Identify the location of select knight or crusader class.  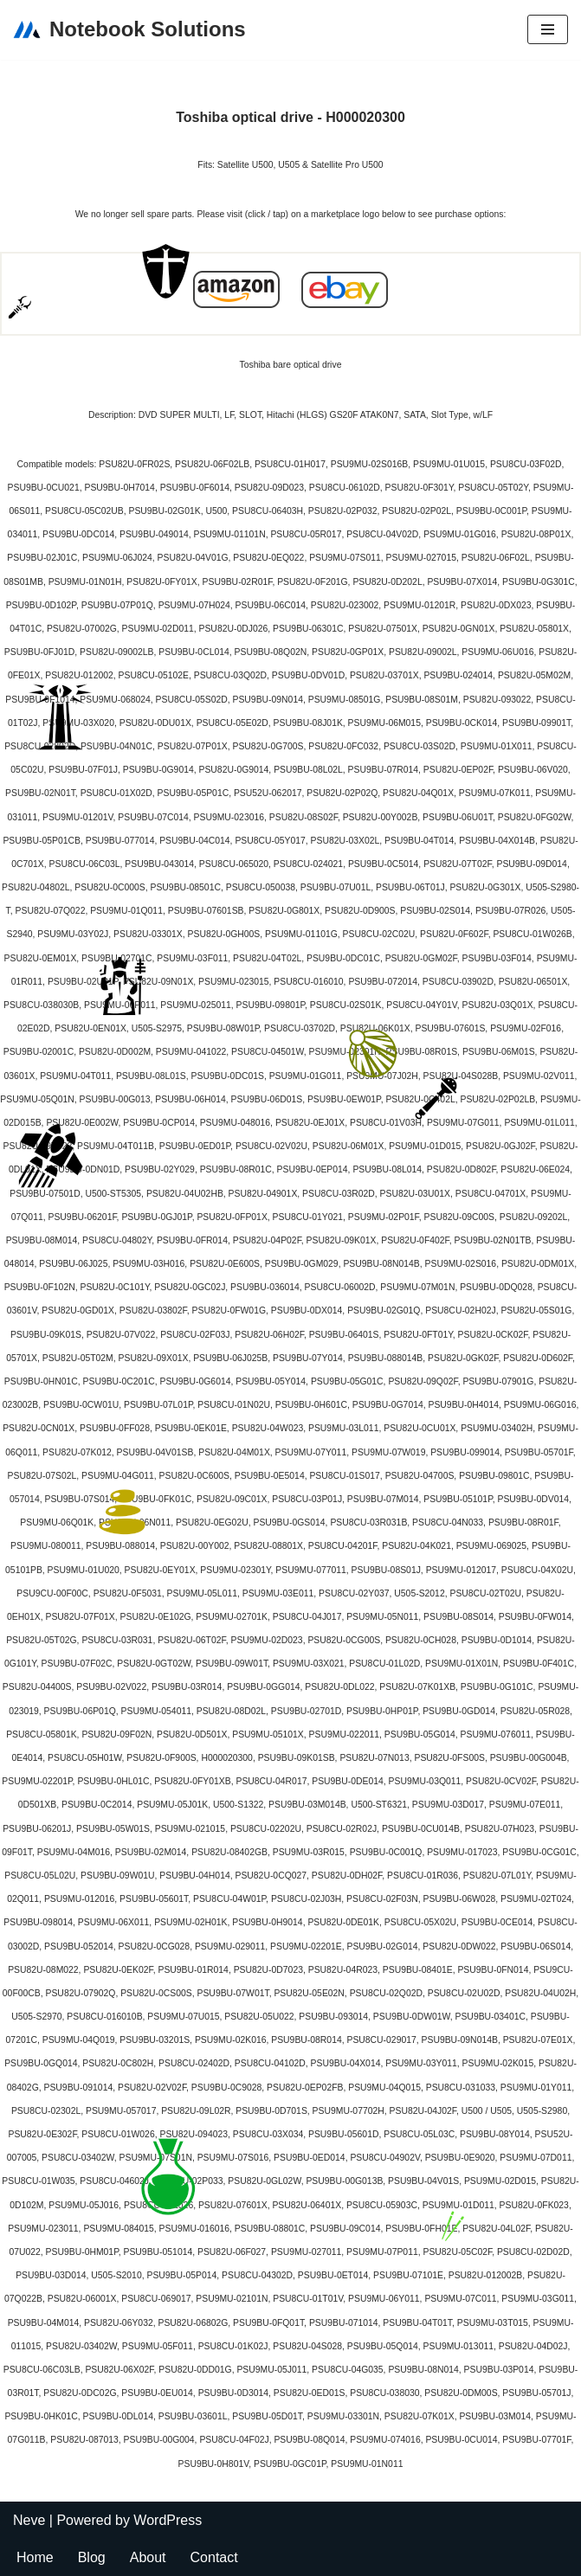
(165, 271).